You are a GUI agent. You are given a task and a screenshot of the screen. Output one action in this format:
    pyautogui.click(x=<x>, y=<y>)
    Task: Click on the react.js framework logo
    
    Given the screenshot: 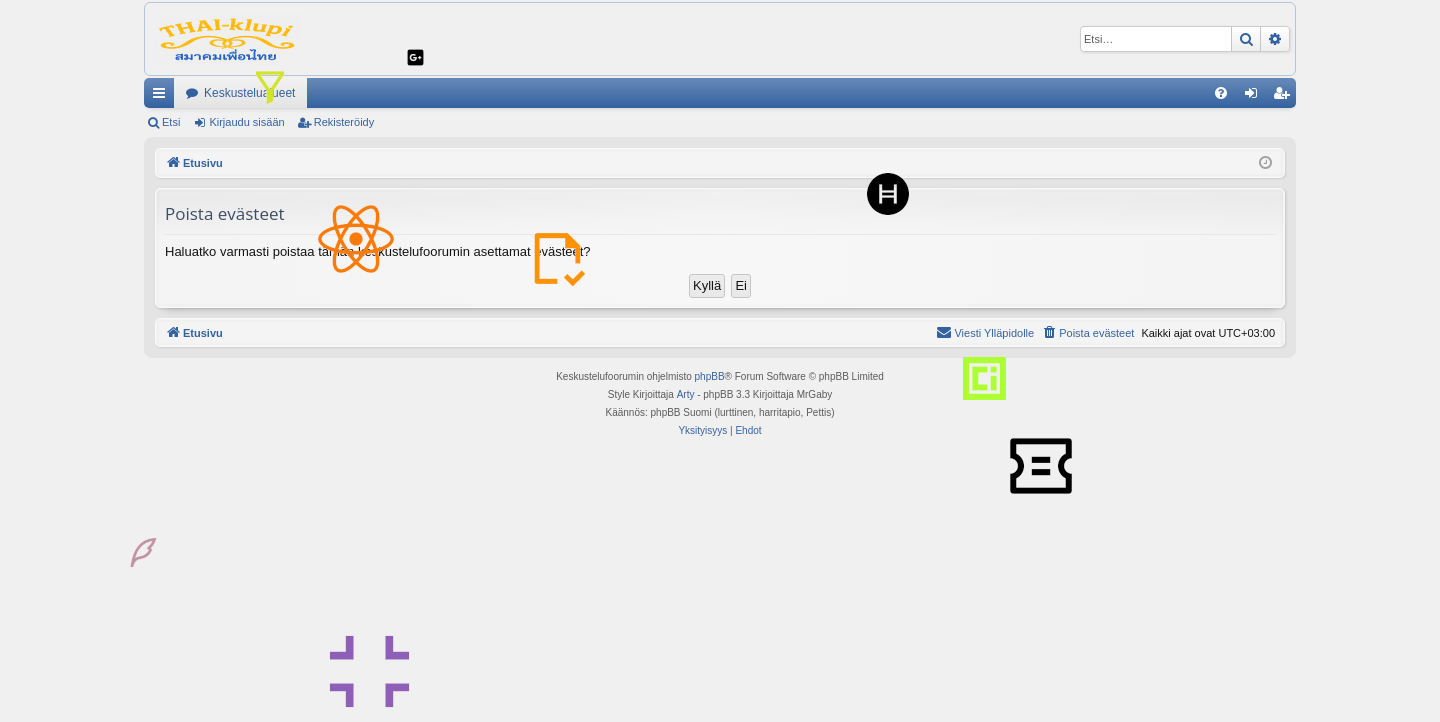 What is the action you would take?
    pyautogui.click(x=356, y=239)
    